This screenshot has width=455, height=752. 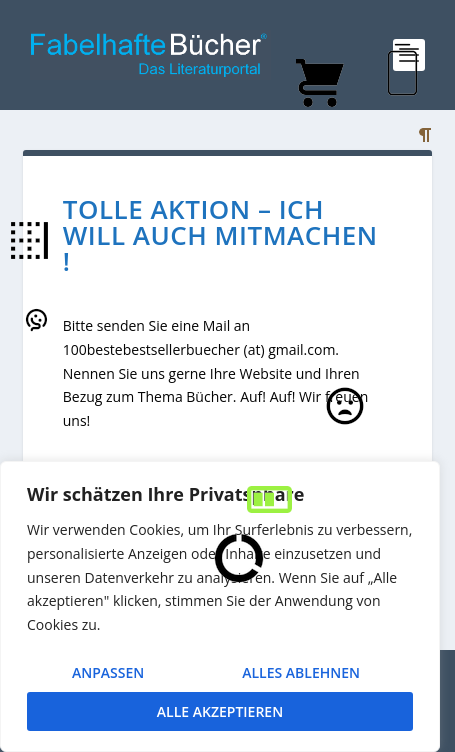 What do you see at coordinates (269, 499) in the screenshot?
I see `indicates battery at 50% charge` at bounding box center [269, 499].